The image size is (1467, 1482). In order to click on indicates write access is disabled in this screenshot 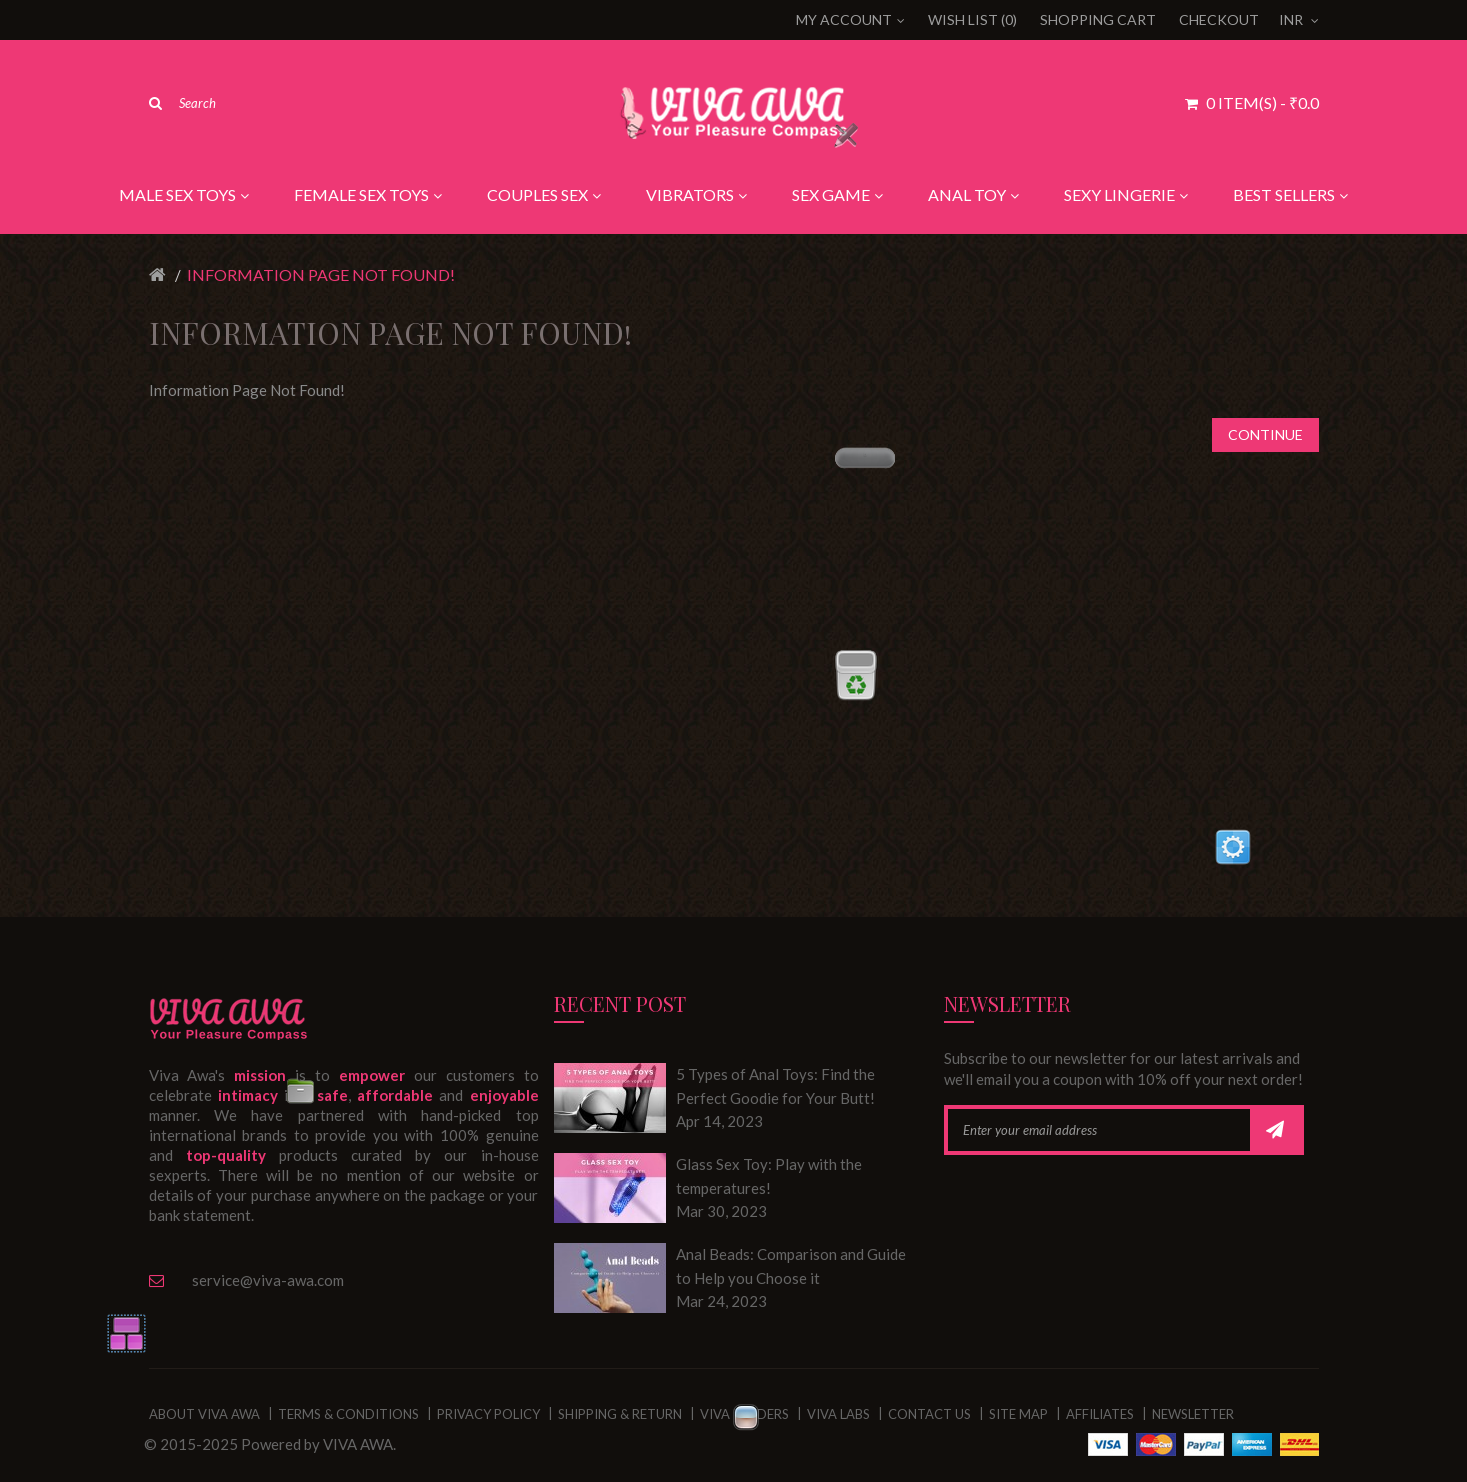, I will do `click(846, 135)`.